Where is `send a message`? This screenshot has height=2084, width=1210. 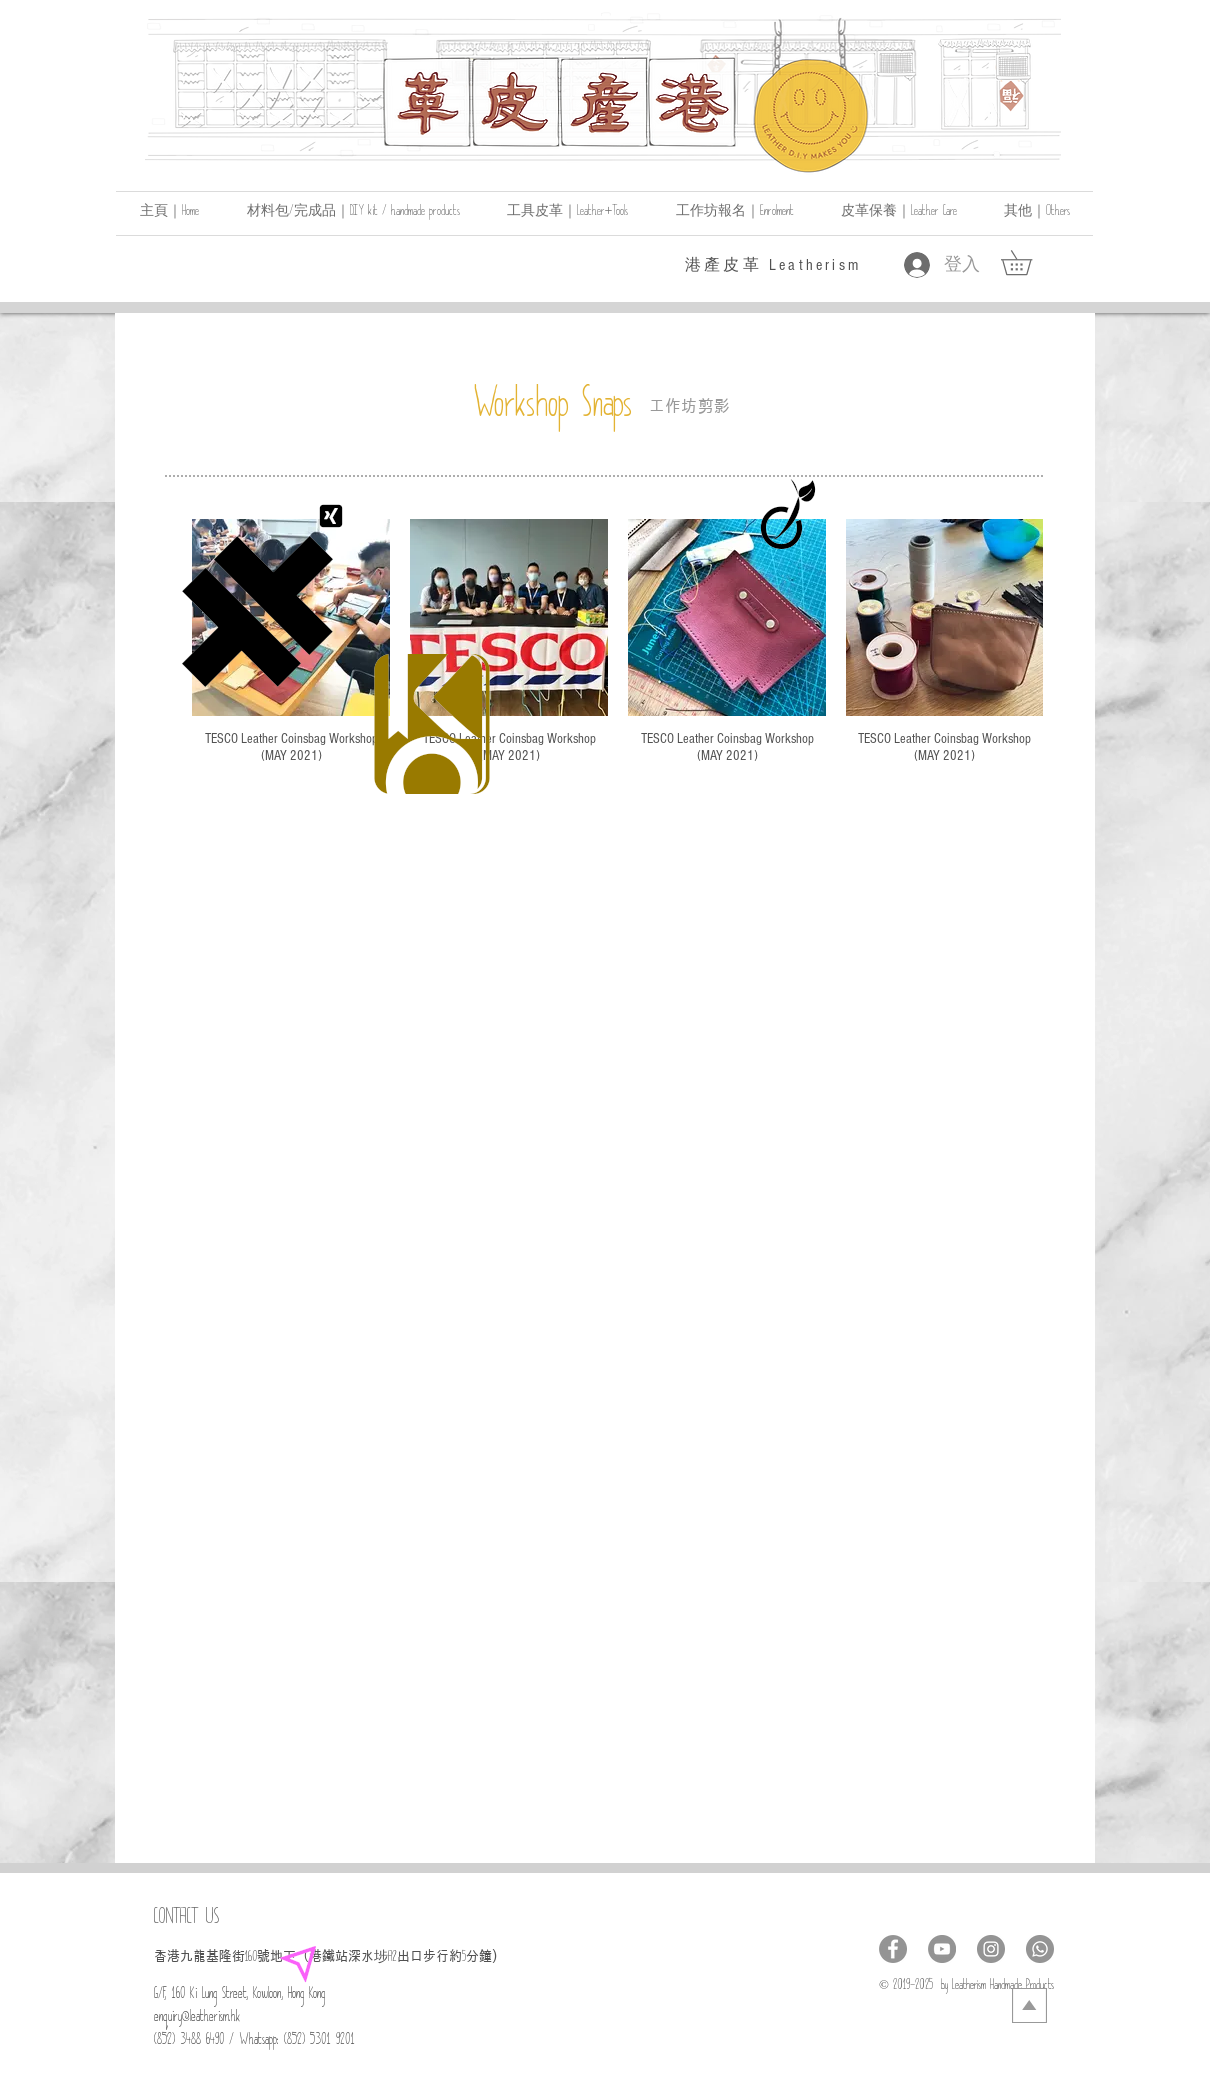
send a message is located at coordinates (298, 1963).